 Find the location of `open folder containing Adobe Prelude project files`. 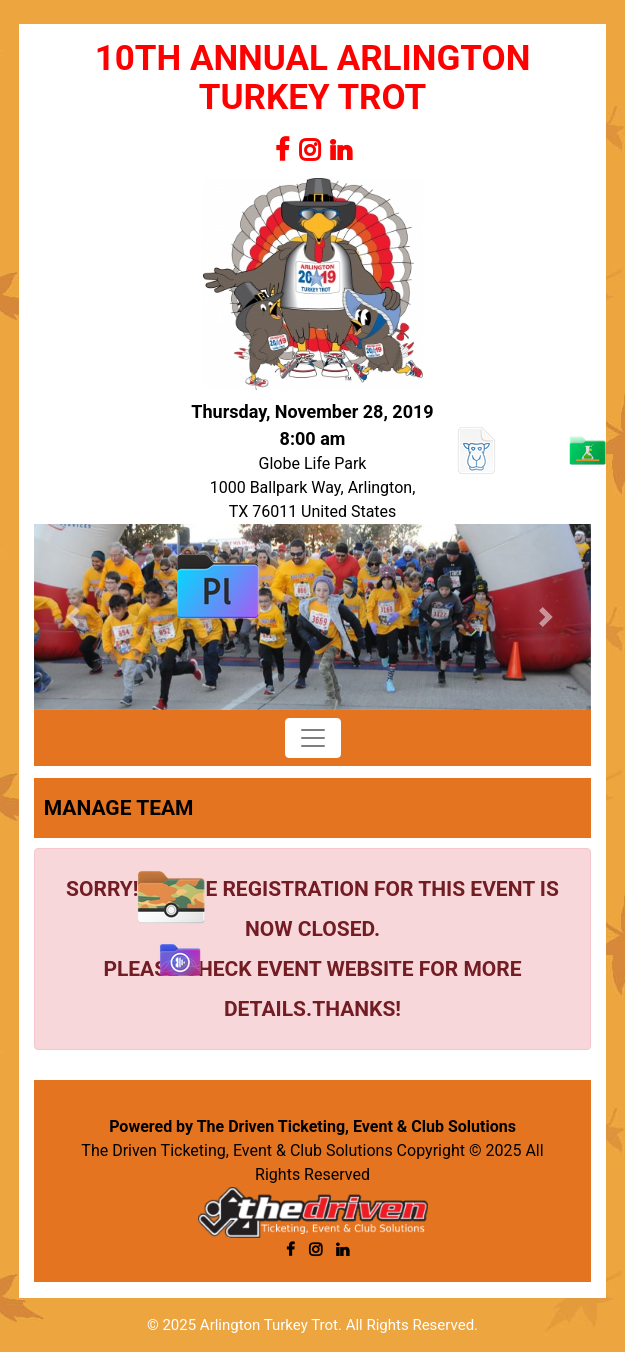

open folder containing Adobe Prelude project files is located at coordinates (217, 588).